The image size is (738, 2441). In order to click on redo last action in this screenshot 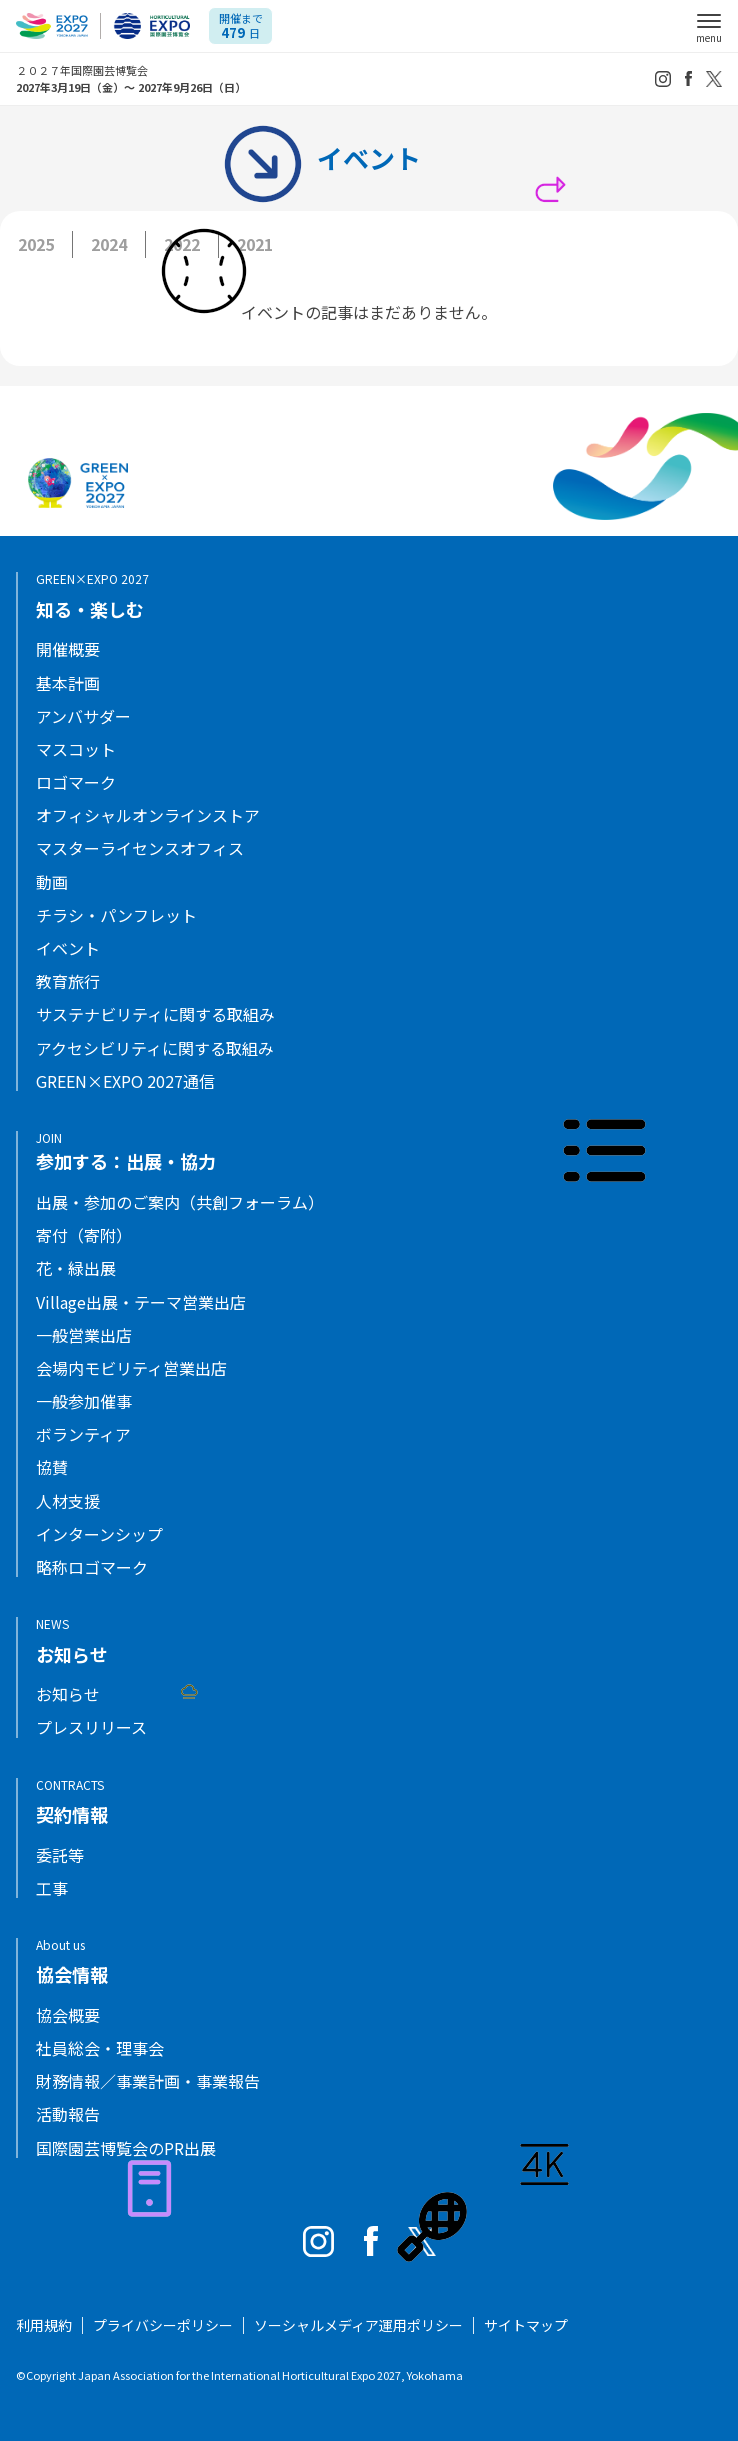, I will do `click(550, 190)`.